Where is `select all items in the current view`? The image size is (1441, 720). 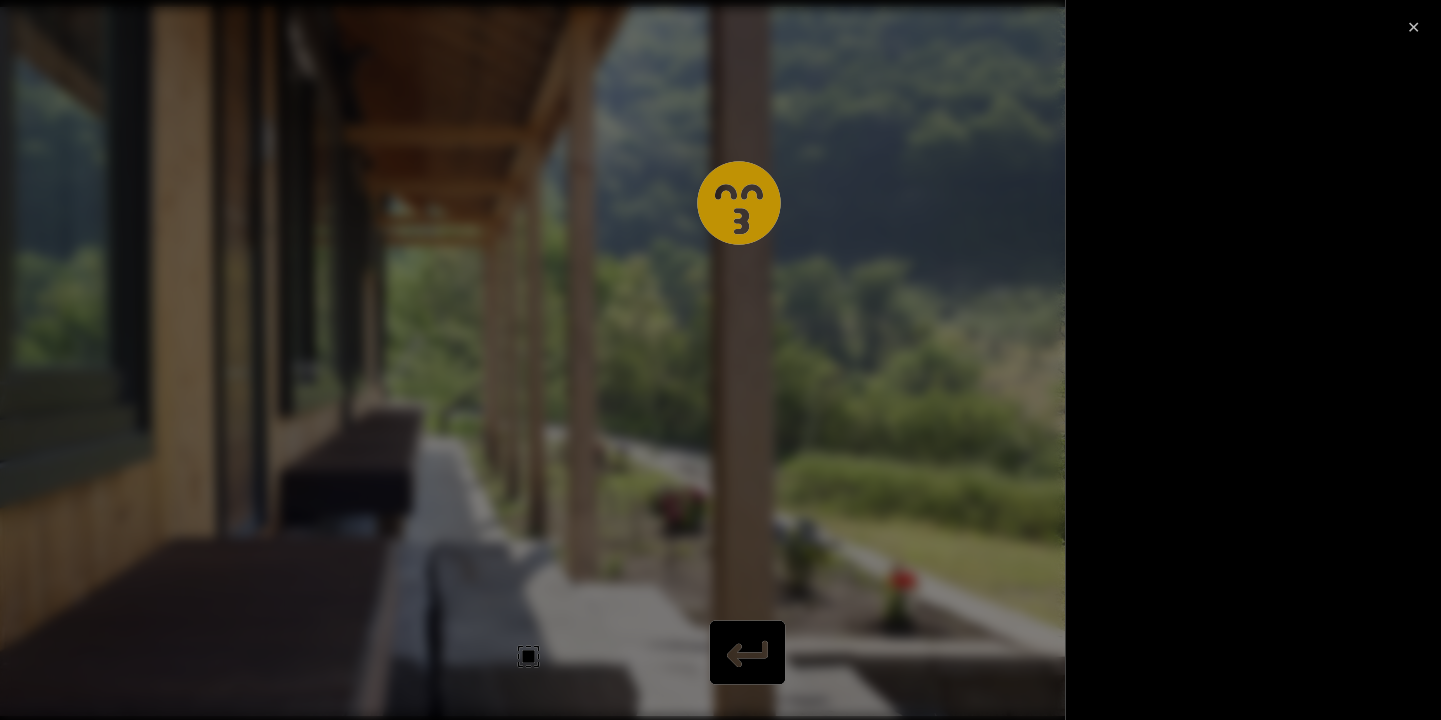
select all items in the current view is located at coordinates (528, 656).